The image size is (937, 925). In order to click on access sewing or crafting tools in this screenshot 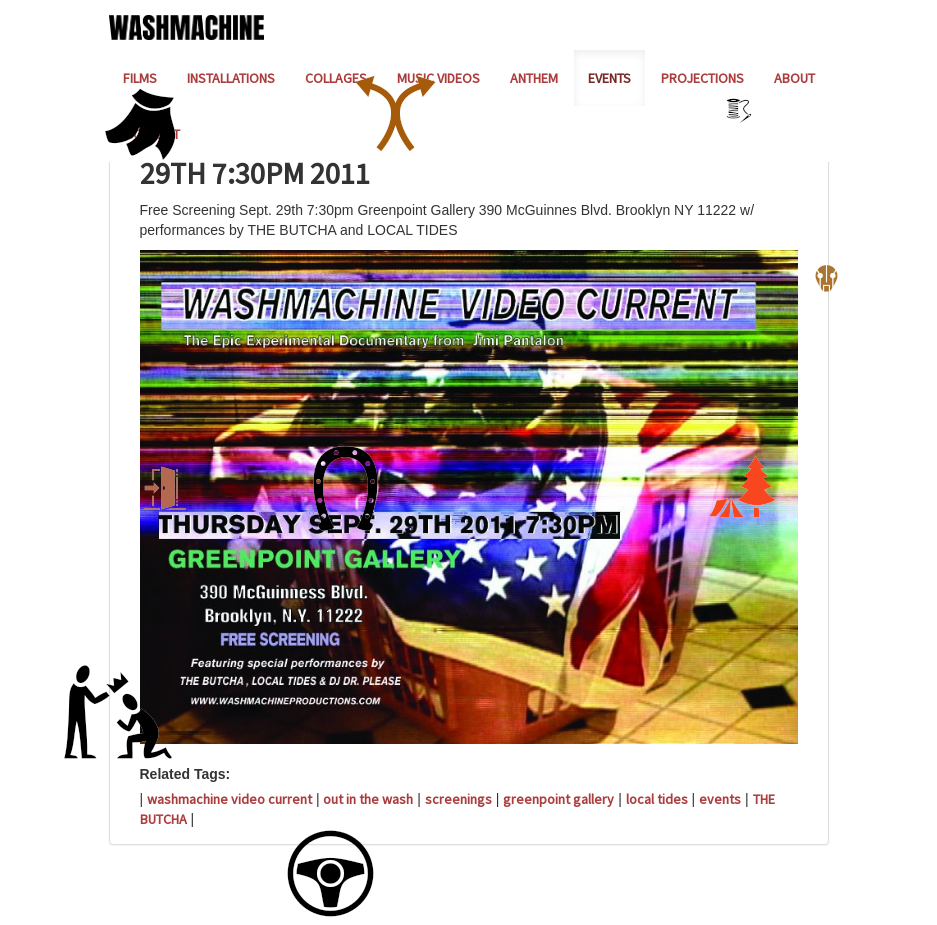, I will do `click(739, 110)`.